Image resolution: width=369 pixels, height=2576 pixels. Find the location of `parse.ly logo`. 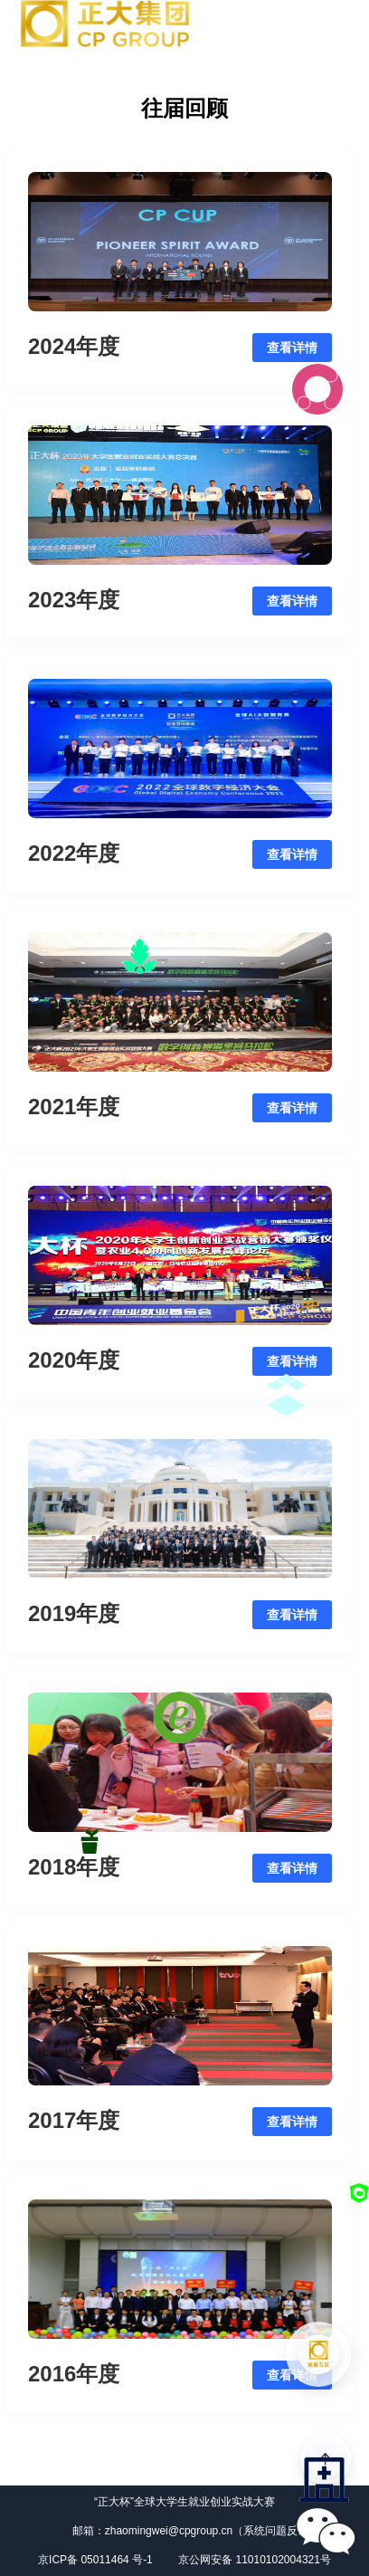

parse.ly logo is located at coordinates (139, 956).